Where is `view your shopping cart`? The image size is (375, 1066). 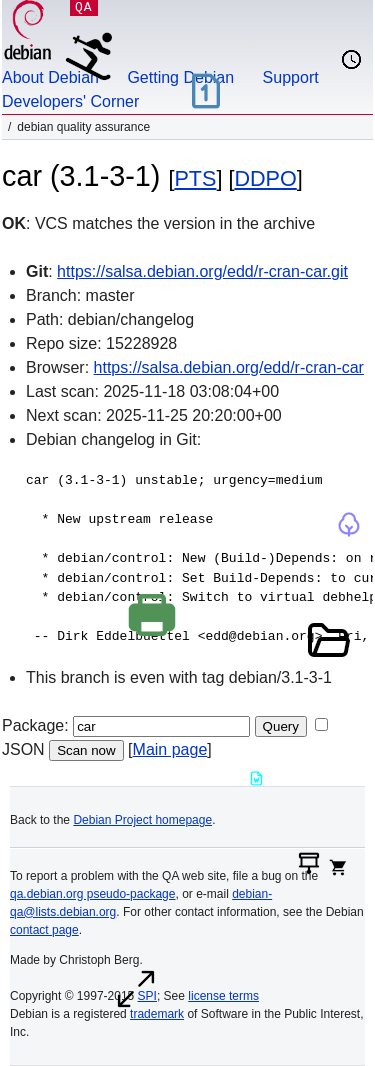
view your shopping cart is located at coordinates (338, 867).